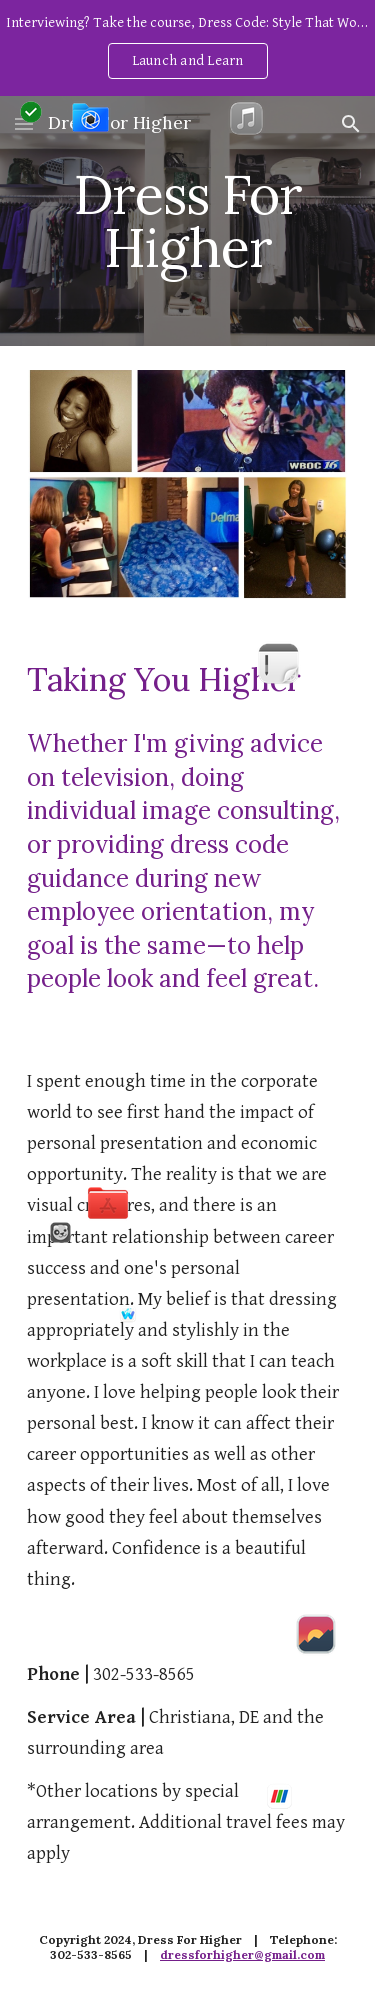  I want to click on confirm or accept an action, so click(31, 112).